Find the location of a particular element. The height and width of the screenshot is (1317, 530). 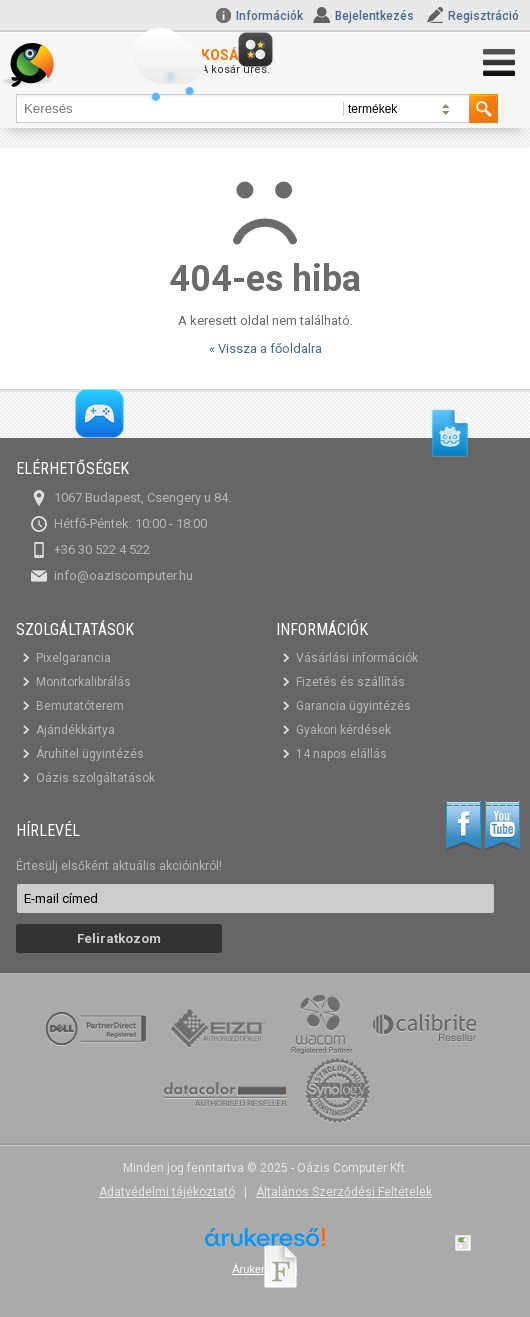

launch iagno reversi board game is located at coordinates (255, 49).